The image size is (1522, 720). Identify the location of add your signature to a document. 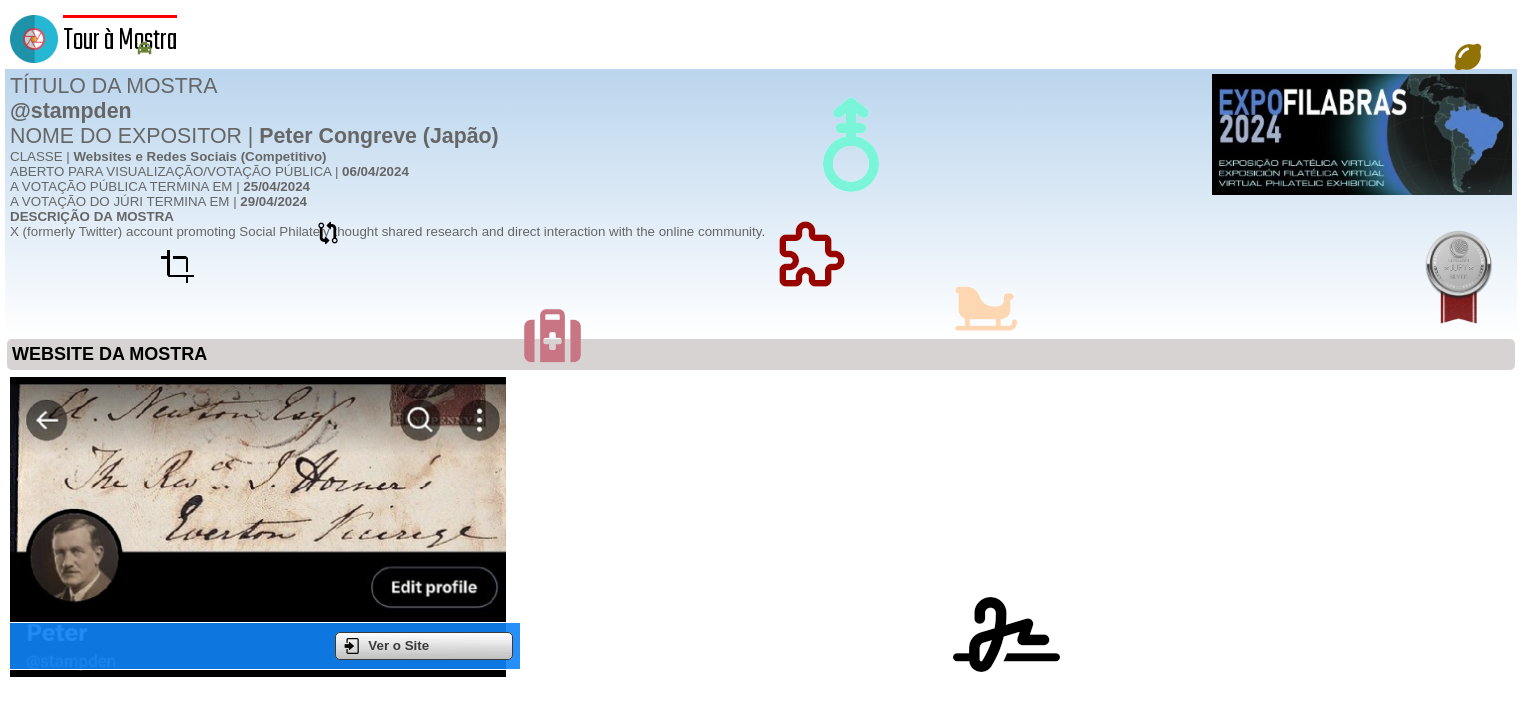
(1006, 634).